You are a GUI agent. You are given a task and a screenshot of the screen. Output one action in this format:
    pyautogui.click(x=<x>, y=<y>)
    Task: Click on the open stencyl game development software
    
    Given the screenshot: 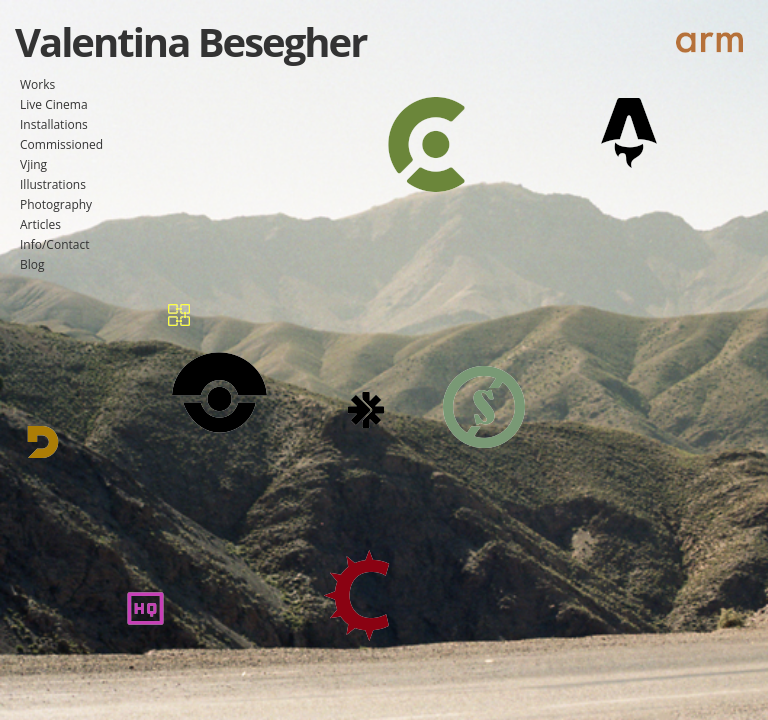 What is the action you would take?
    pyautogui.click(x=356, y=595)
    